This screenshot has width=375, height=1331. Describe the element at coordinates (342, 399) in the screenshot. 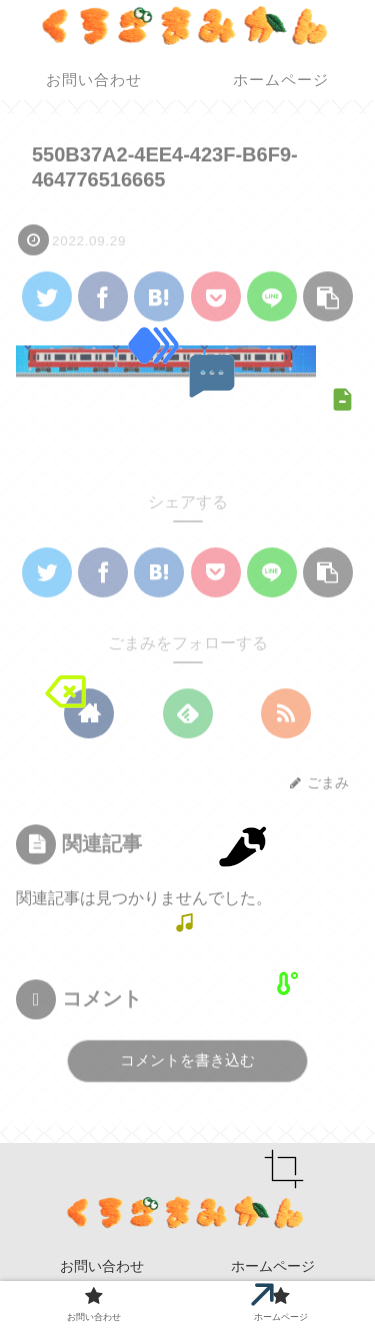

I see `remove or delete a file` at that location.